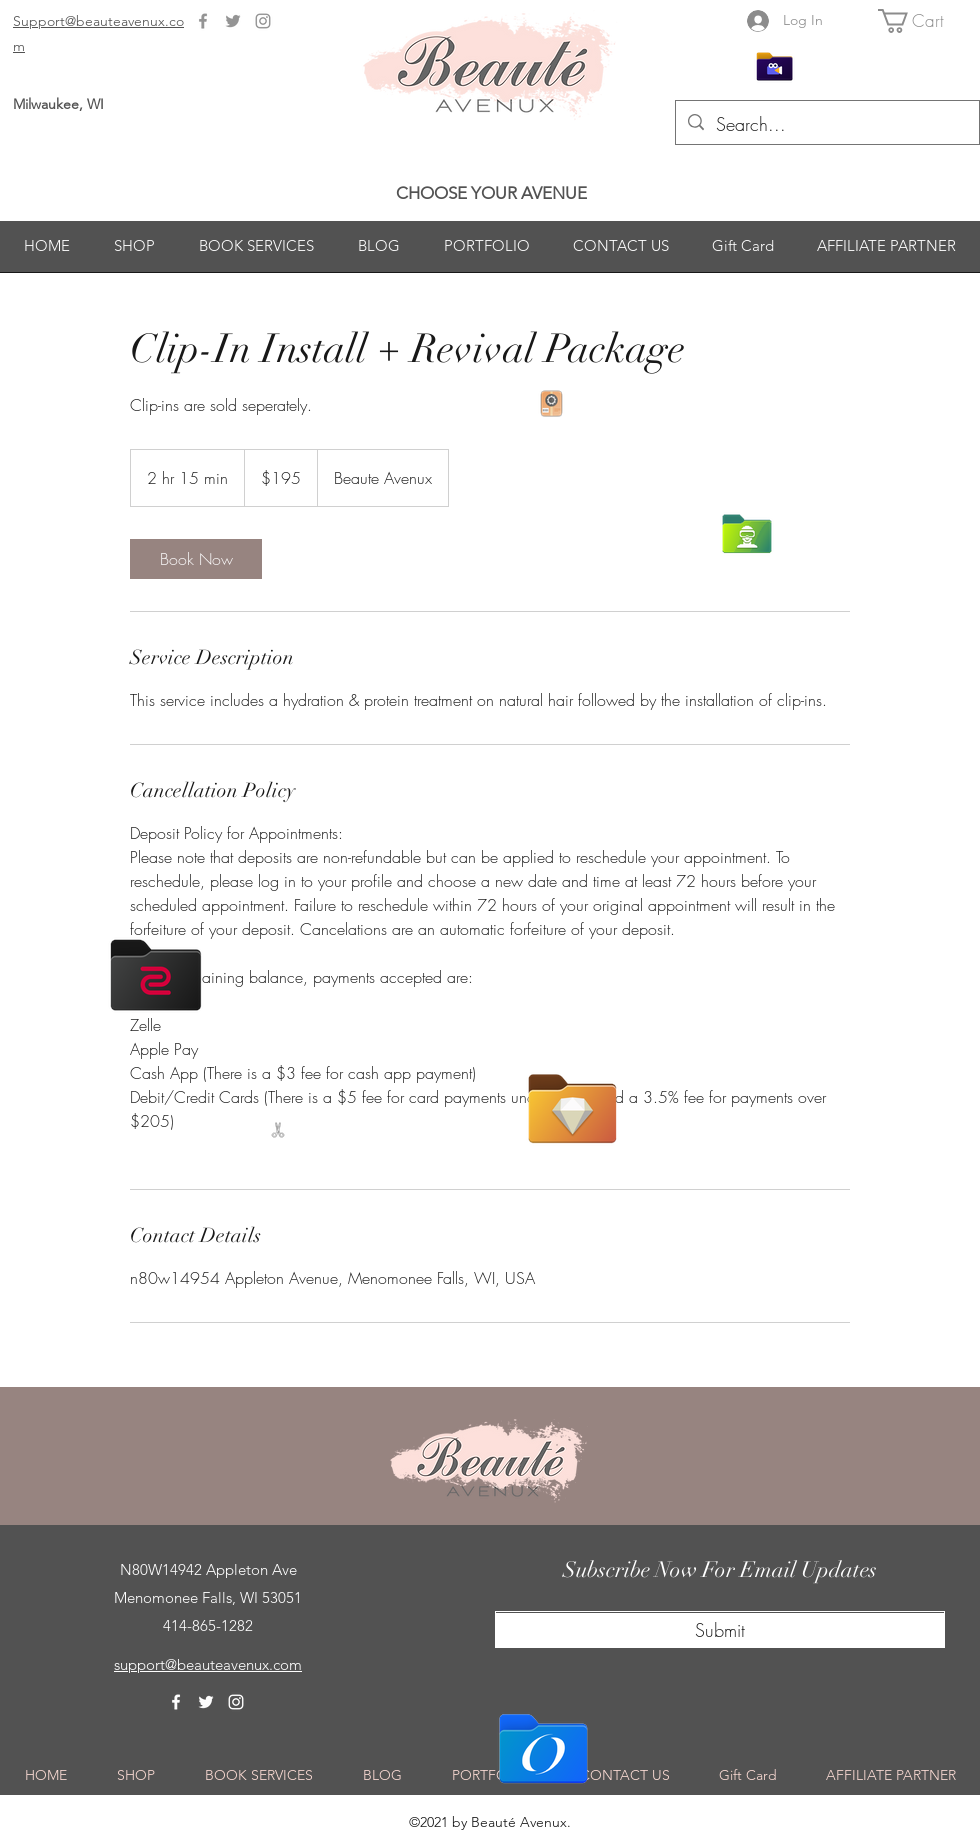  I want to click on open folder for VR or augmented reality projects, so click(747, 535).